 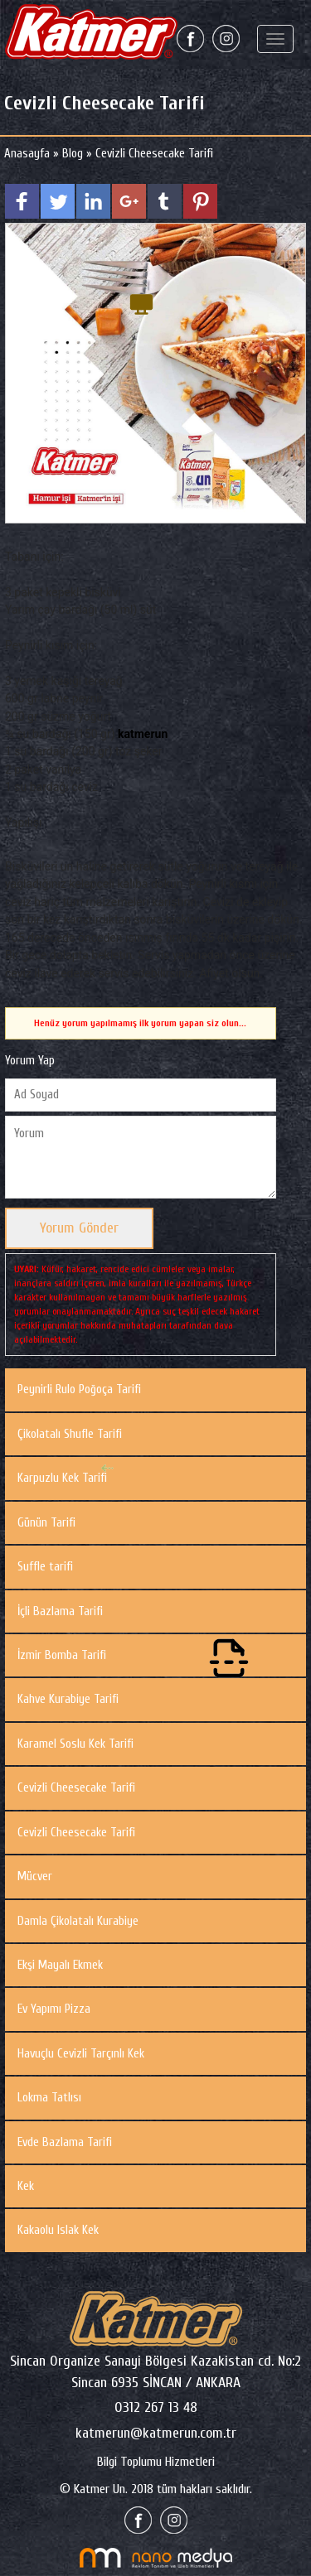 I want to click on insert a page break in the document, so click(x=229, y=1658).